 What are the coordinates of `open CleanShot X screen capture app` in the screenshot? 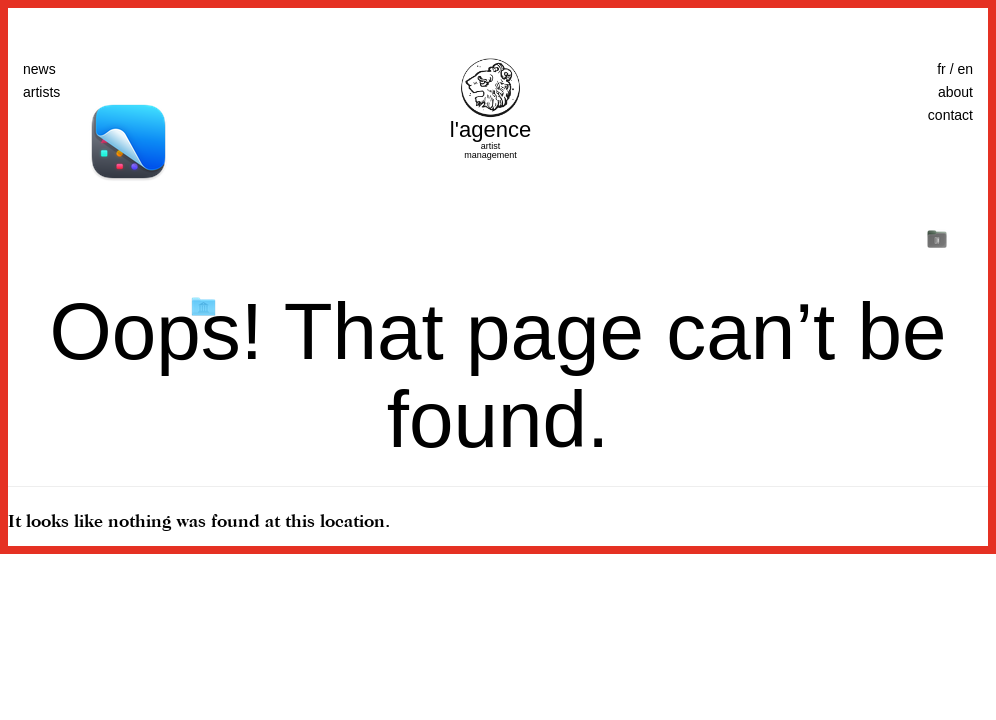 It's located at (128, 141).